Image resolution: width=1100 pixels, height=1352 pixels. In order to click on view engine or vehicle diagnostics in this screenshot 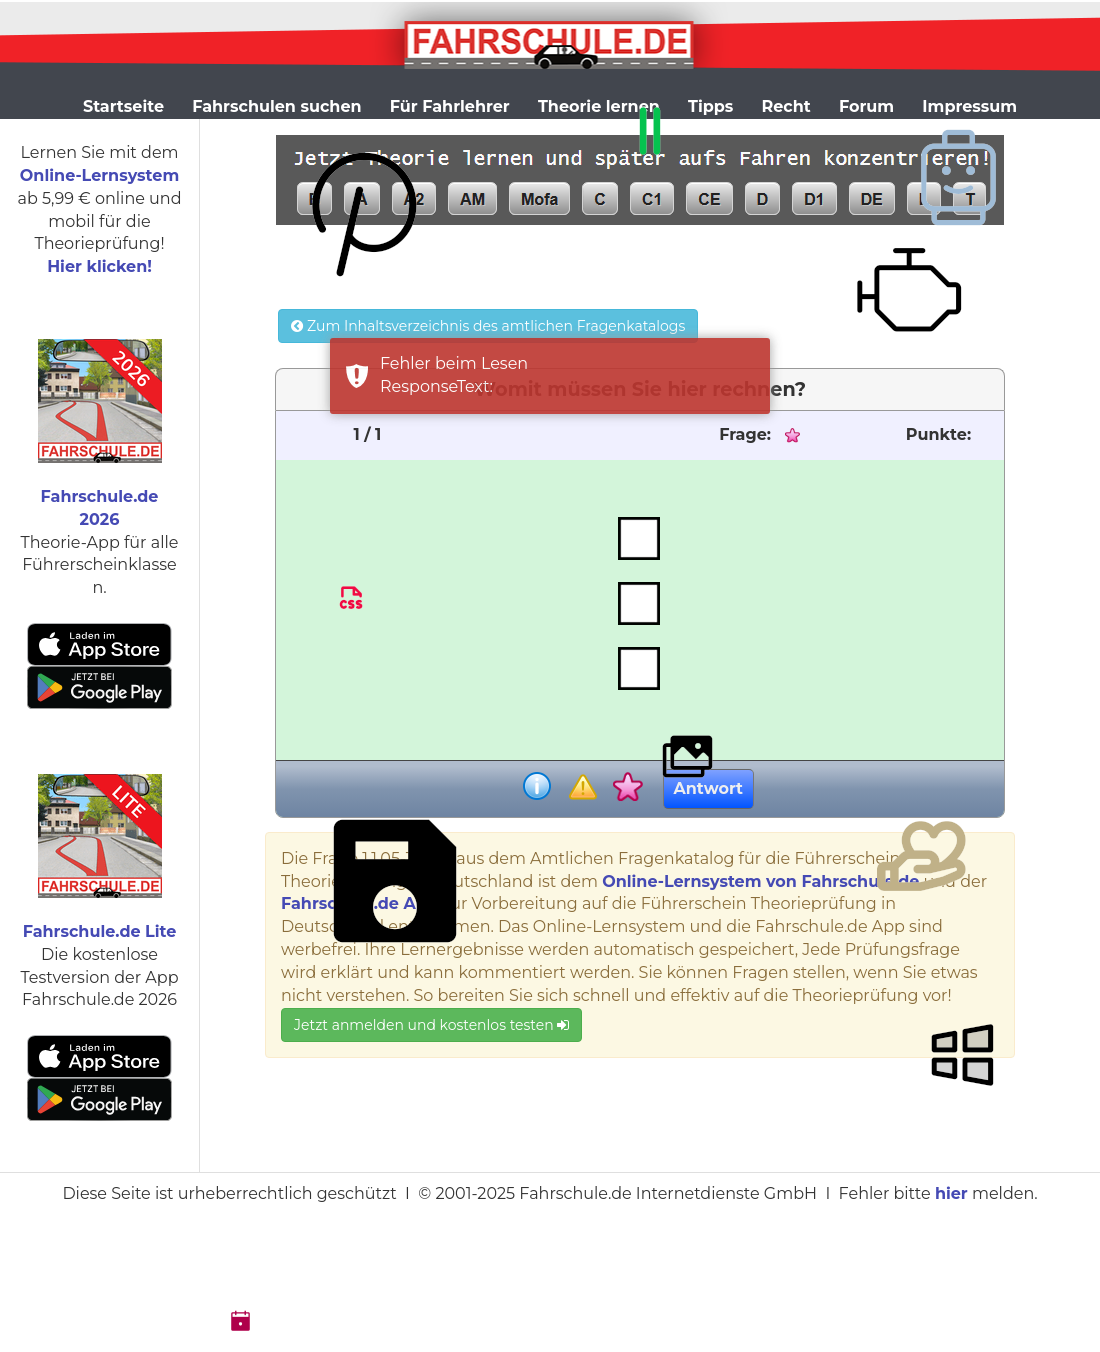, I will do `click(907, 291)`.